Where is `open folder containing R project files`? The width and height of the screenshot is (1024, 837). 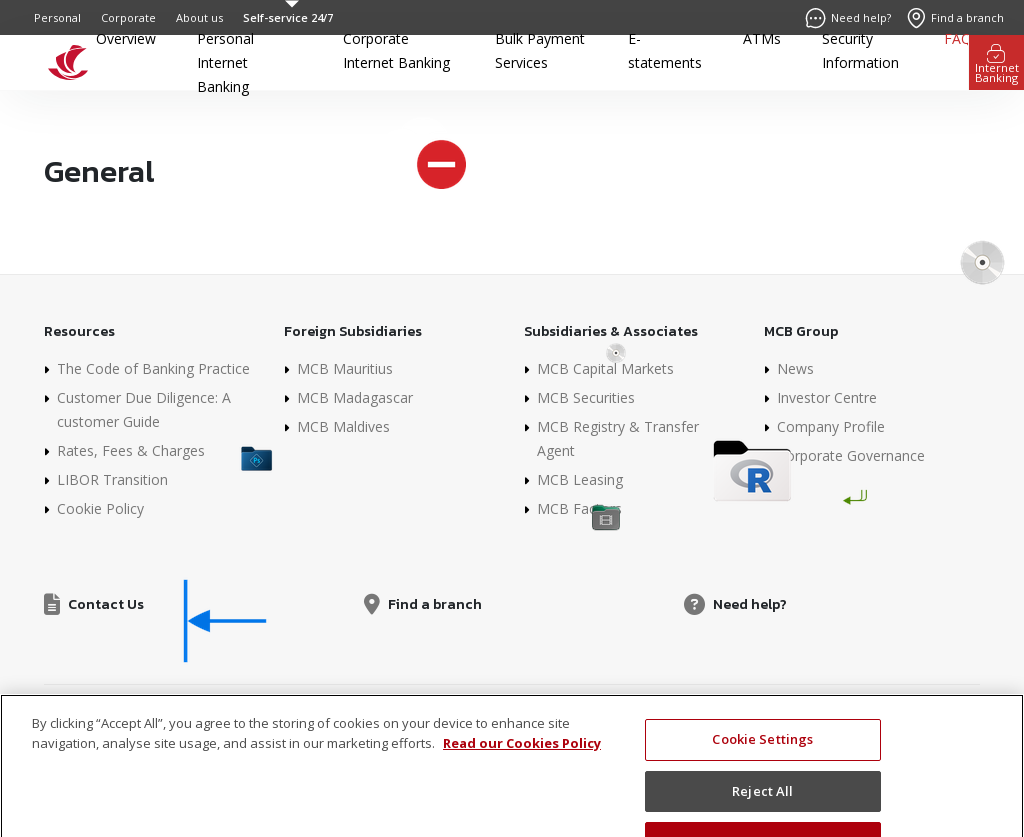
open folder containing R project files is located at coordinates (752, 473).